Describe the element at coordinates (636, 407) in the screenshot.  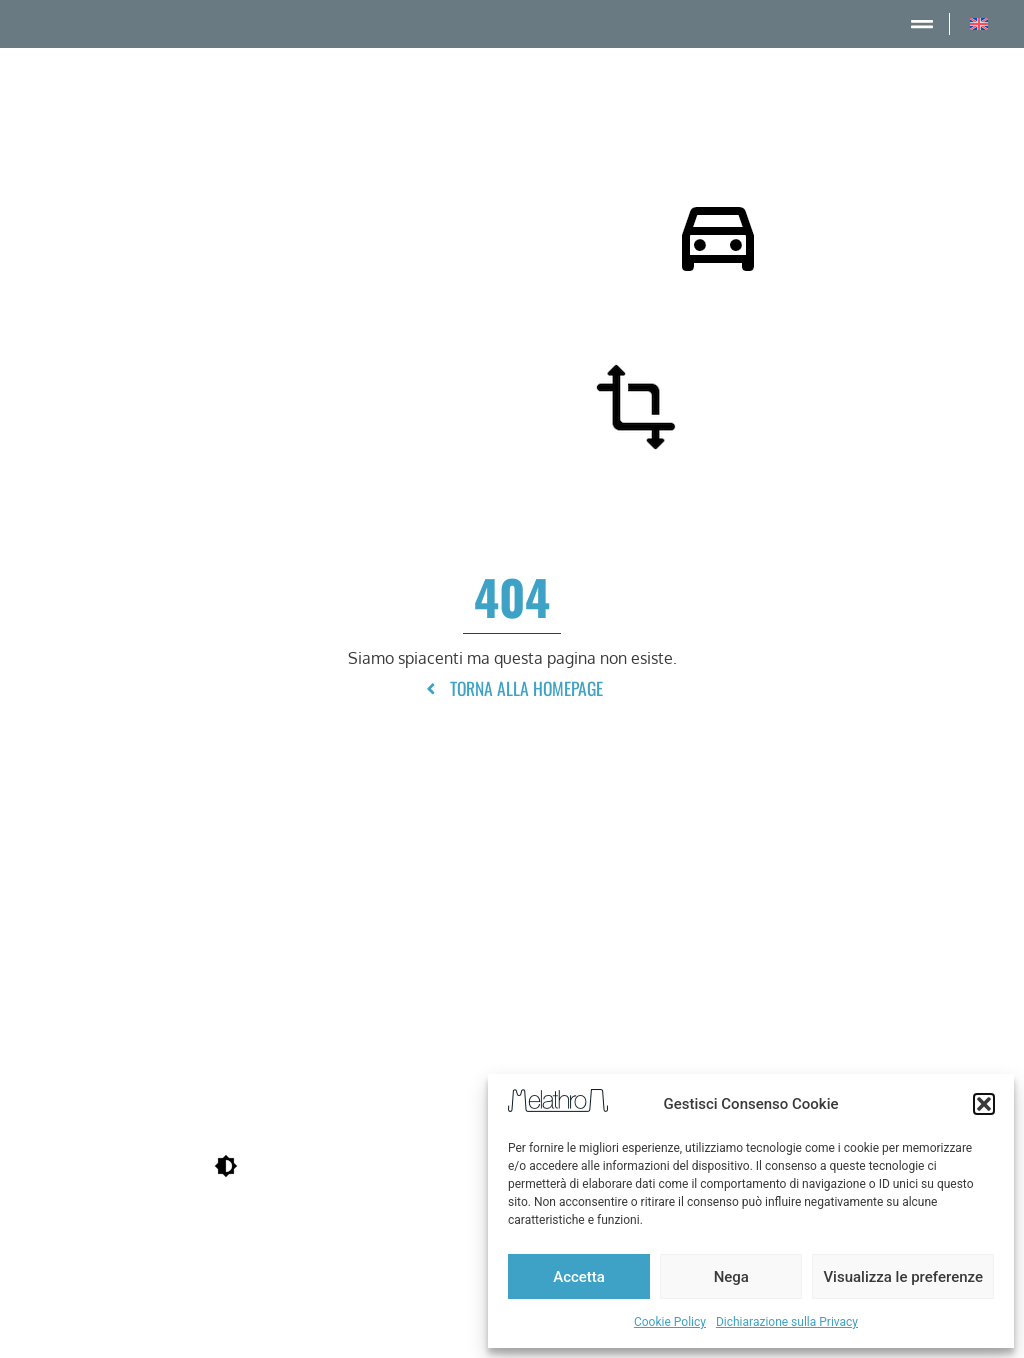
I see `transform or resize an image` at that location.